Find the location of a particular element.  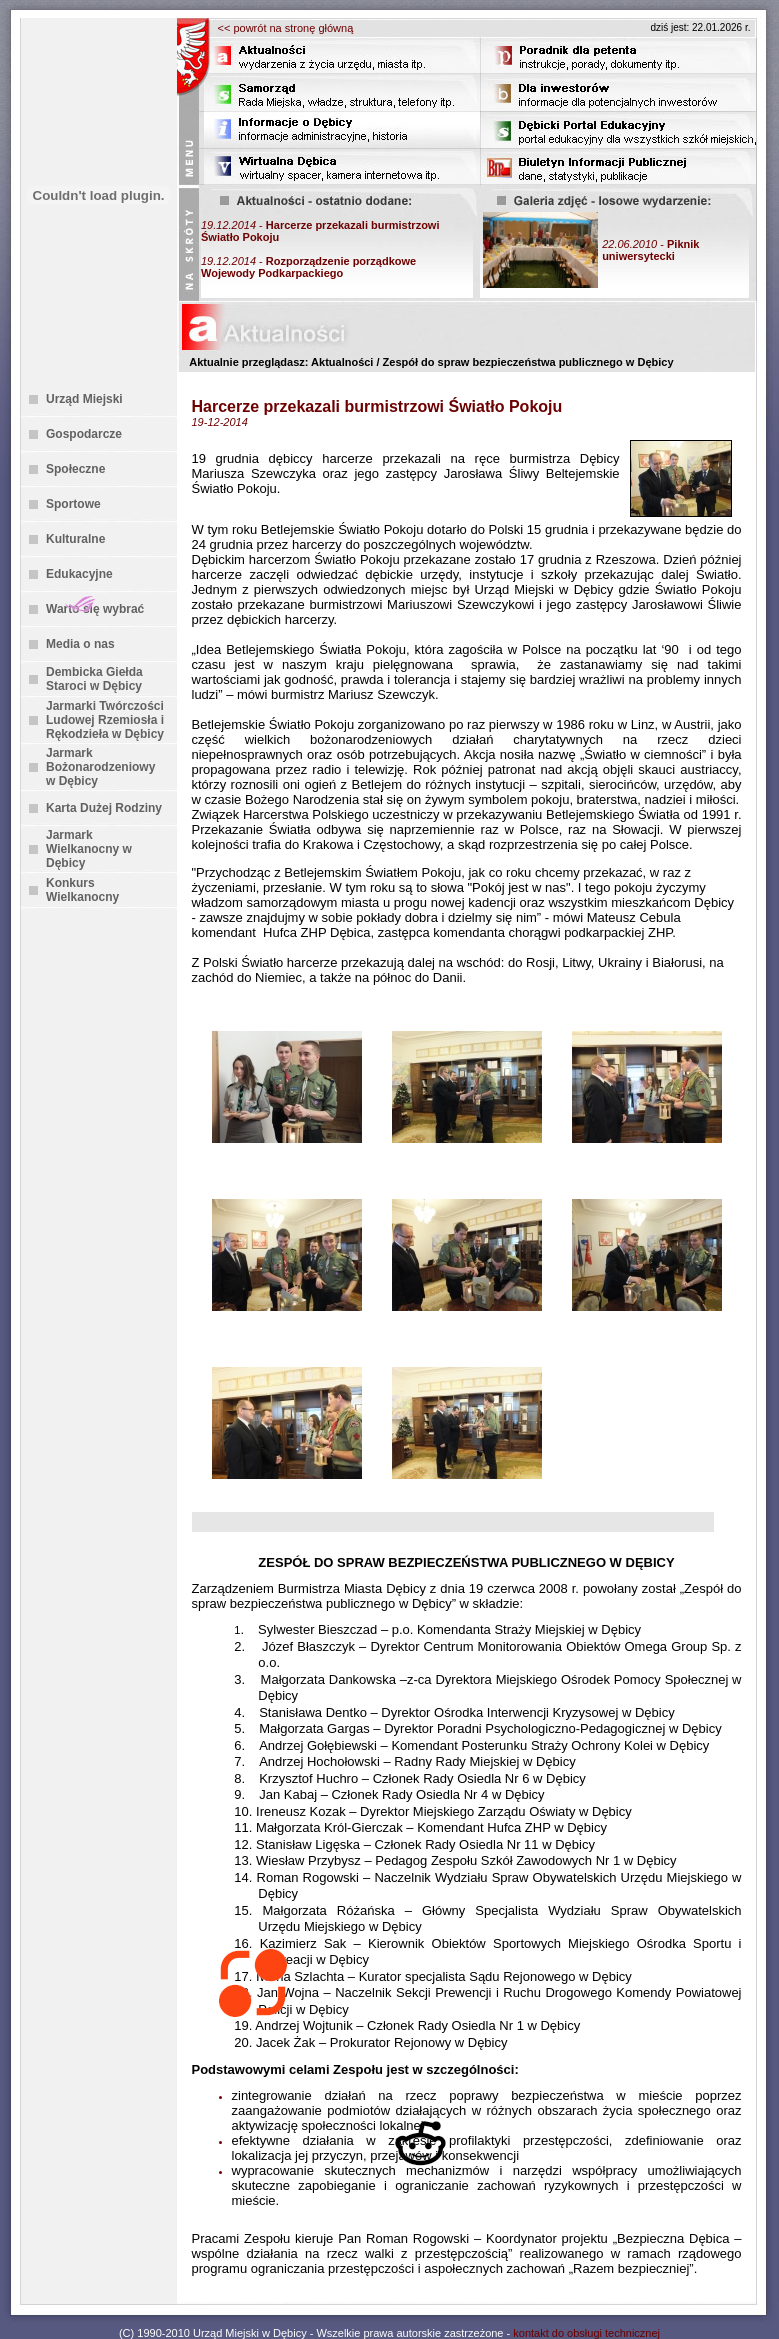

exchange or swap between two items is located at coordinates (253, 1983).